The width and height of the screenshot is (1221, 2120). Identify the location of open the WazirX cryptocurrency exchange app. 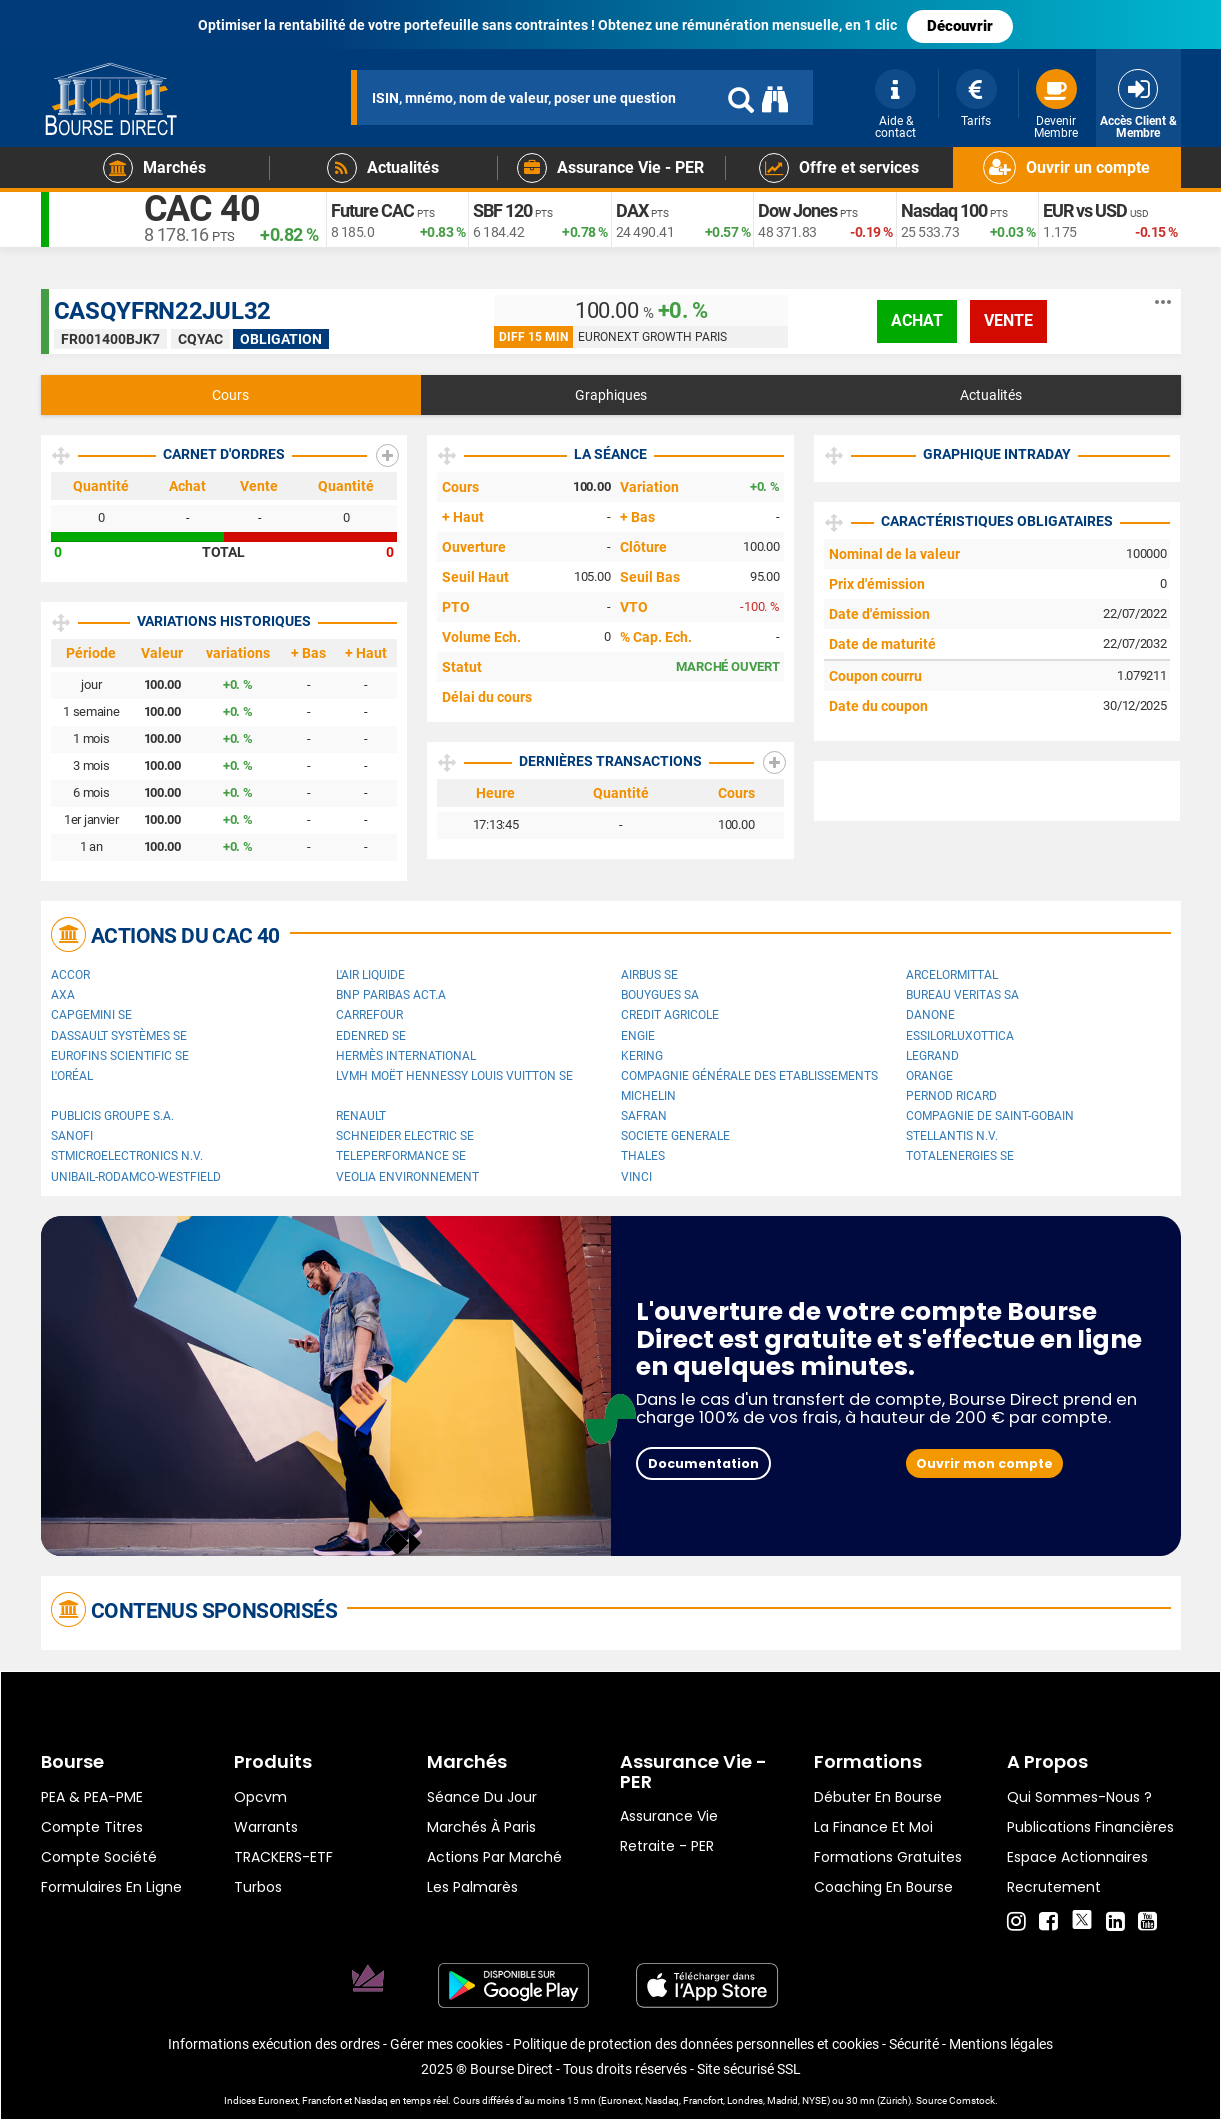
(368, 1978).